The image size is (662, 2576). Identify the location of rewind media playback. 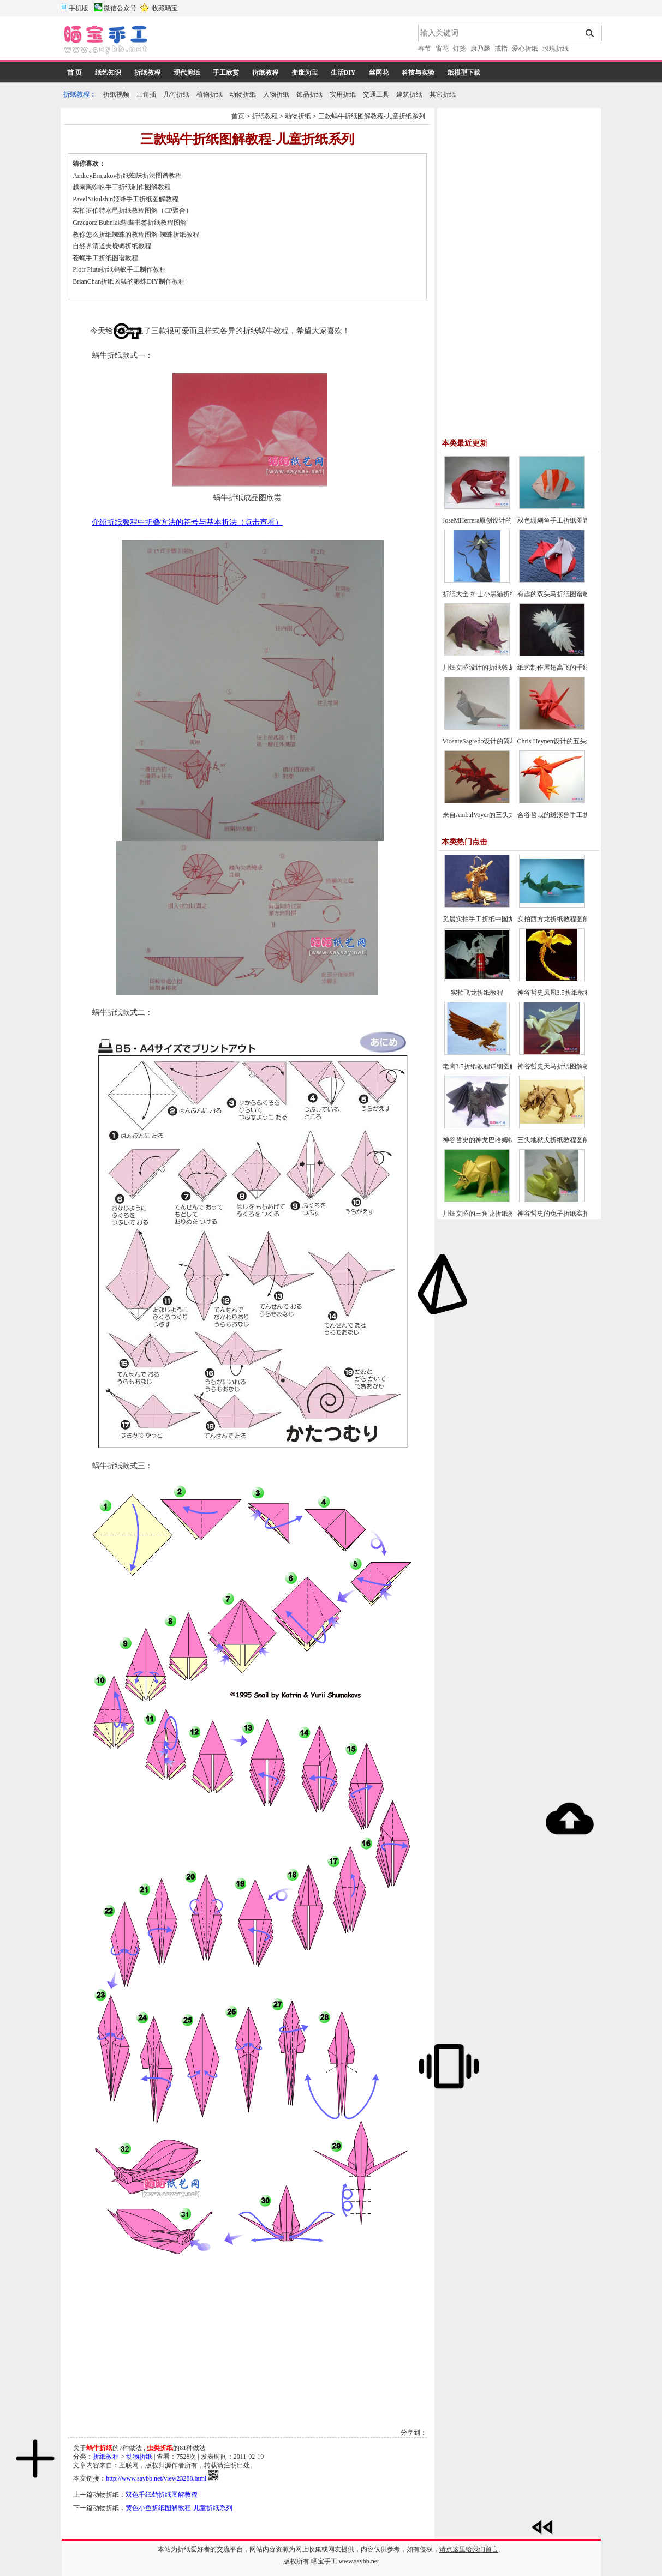
(542, 2527).